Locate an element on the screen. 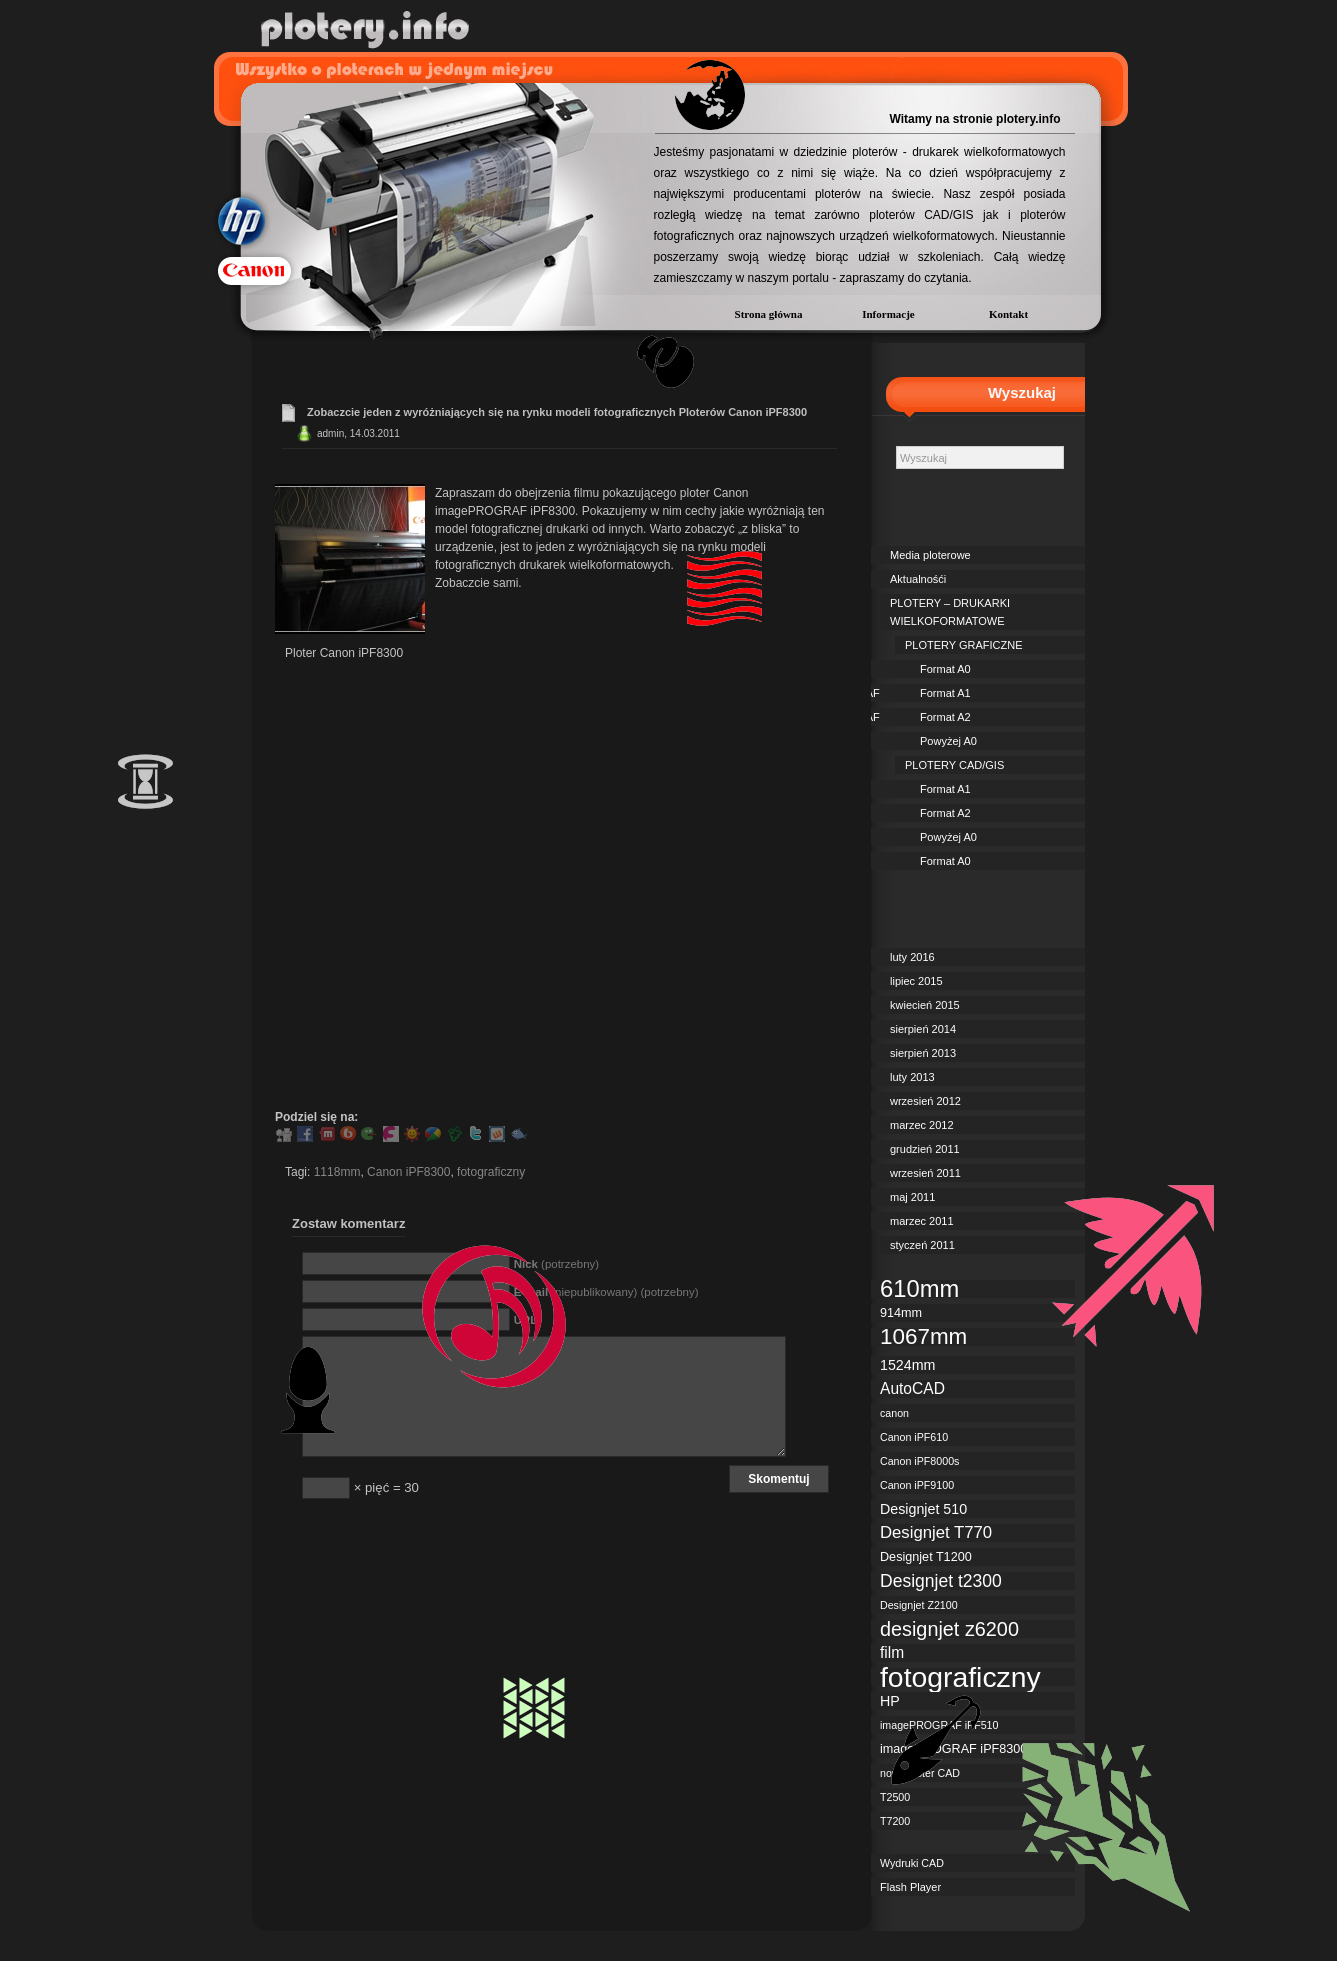 Image resolution: width=1337 pixels, height=1961 pixels. indicates a ranged weapon or archery skill is located at coordinates (1133, 1266).